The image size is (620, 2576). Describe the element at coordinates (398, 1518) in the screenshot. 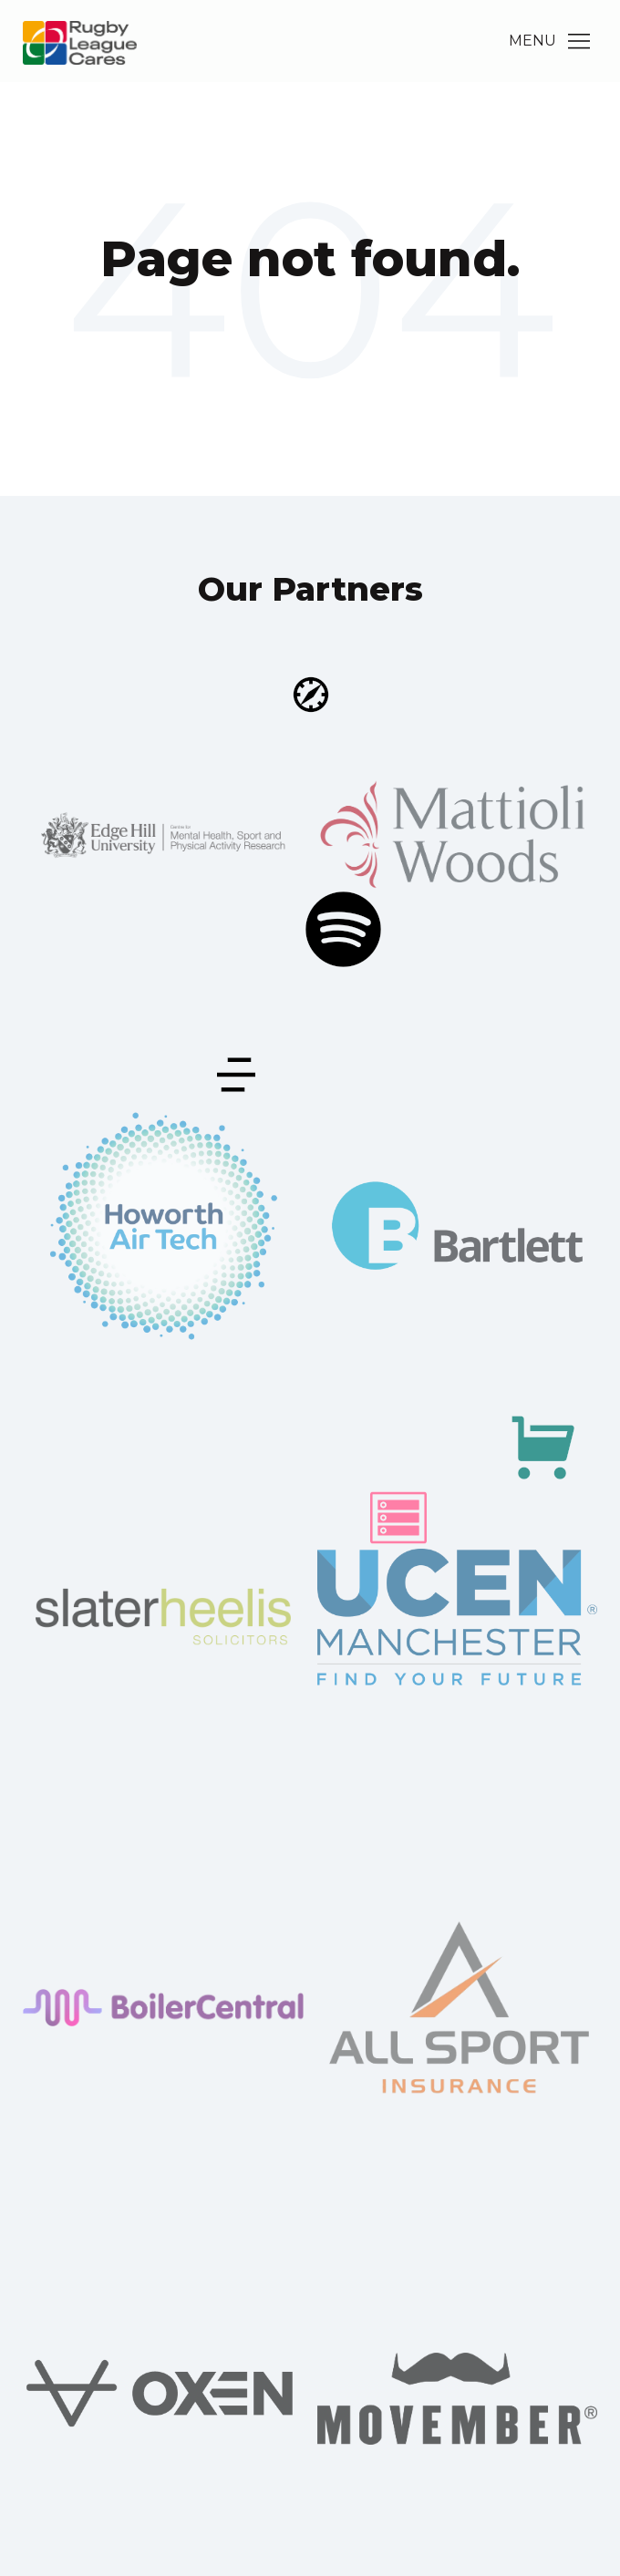

I see `openmediavault network-attached storage application` at that location.